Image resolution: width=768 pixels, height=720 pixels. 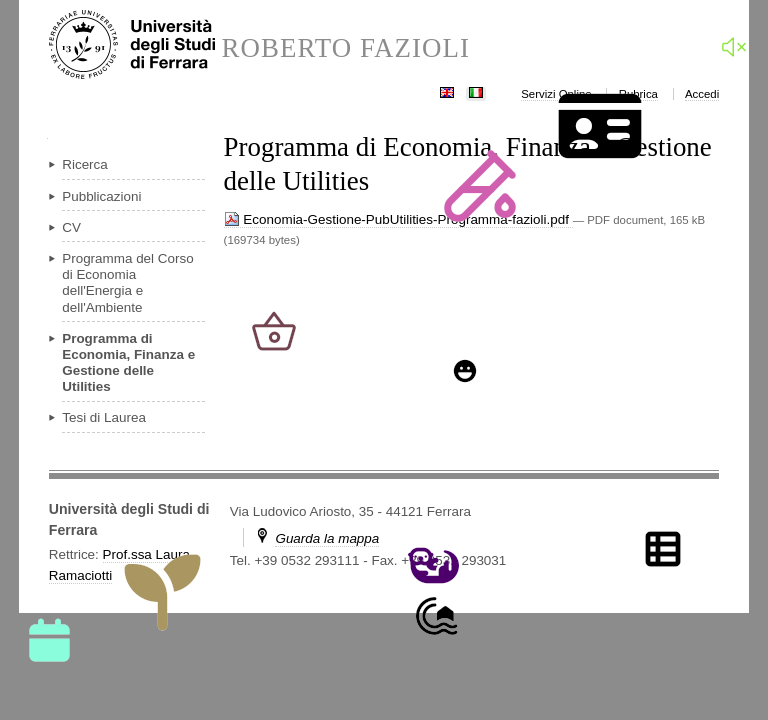 What do you see at coordinates (433, 565) in the screenshot?
I see `otter mascot or brand logo` at bounding box center [433, 565].